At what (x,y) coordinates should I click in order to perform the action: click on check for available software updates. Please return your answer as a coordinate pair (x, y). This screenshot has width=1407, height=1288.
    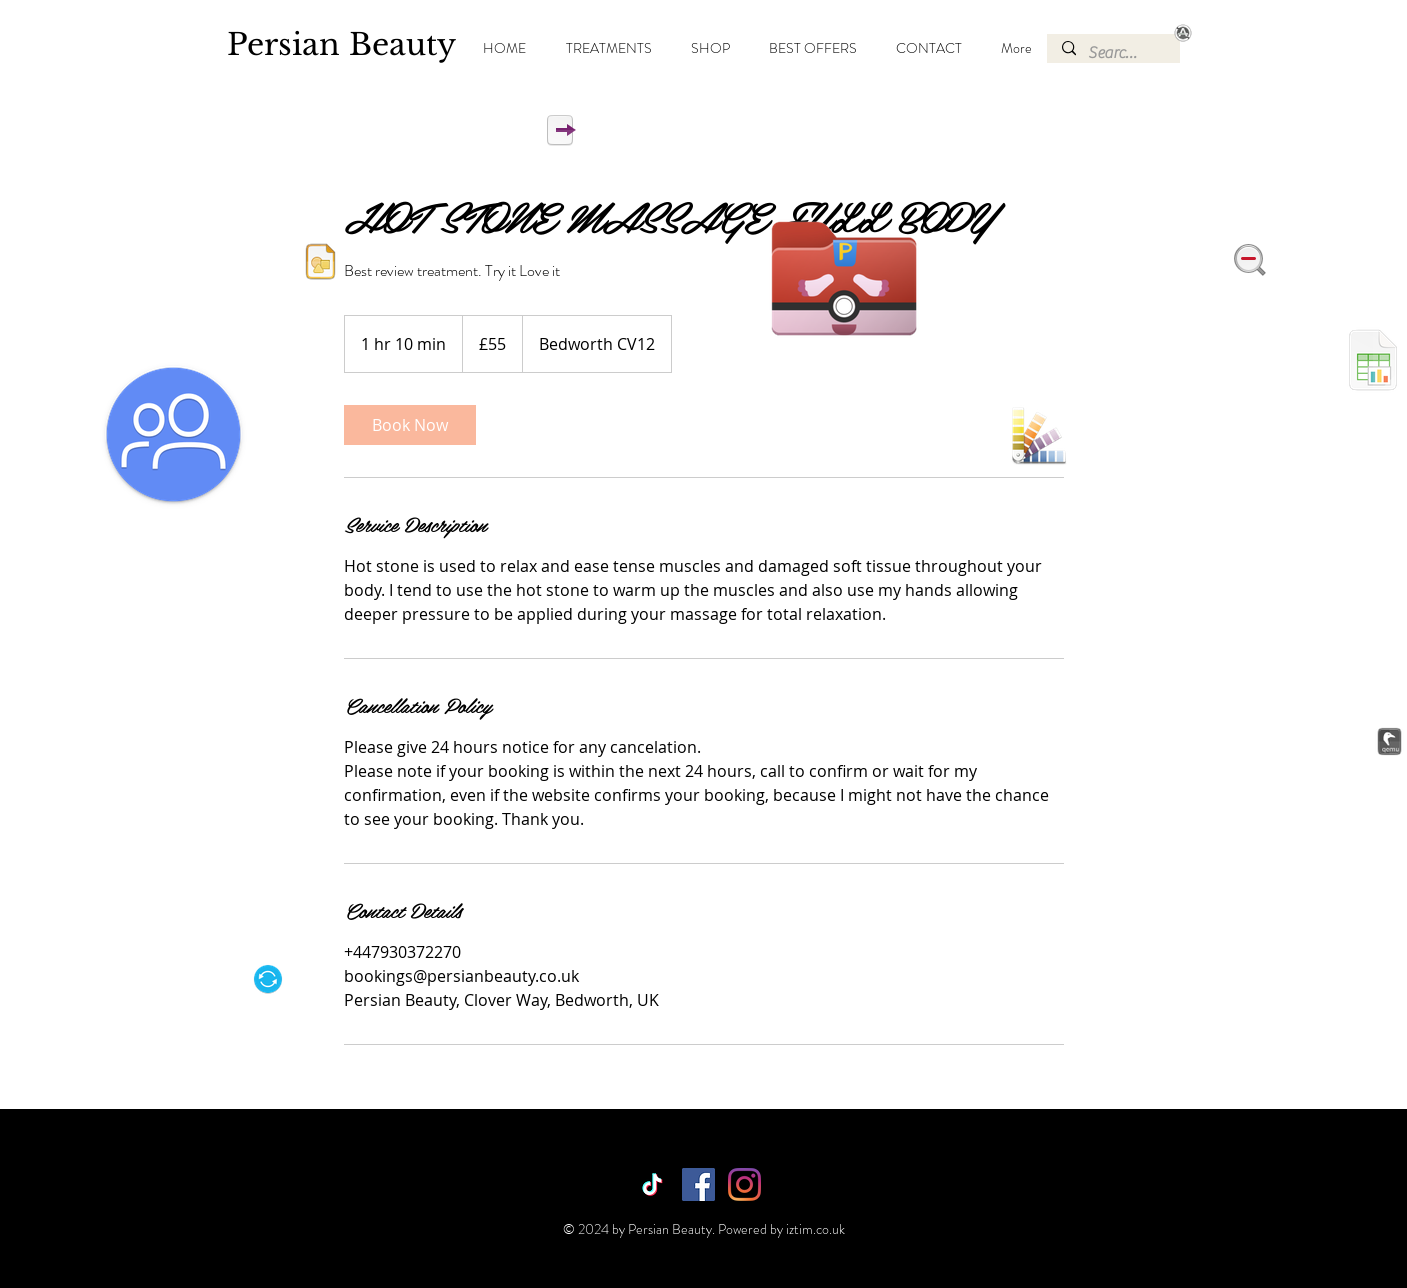
    Looking at the image, I should click on (1183, 33).